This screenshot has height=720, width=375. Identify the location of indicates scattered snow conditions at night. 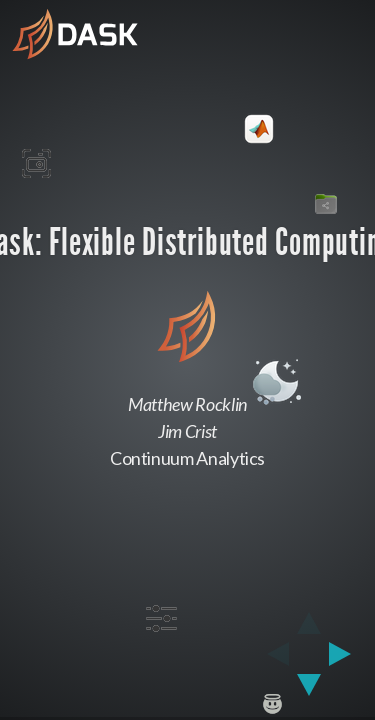
(277, 382).